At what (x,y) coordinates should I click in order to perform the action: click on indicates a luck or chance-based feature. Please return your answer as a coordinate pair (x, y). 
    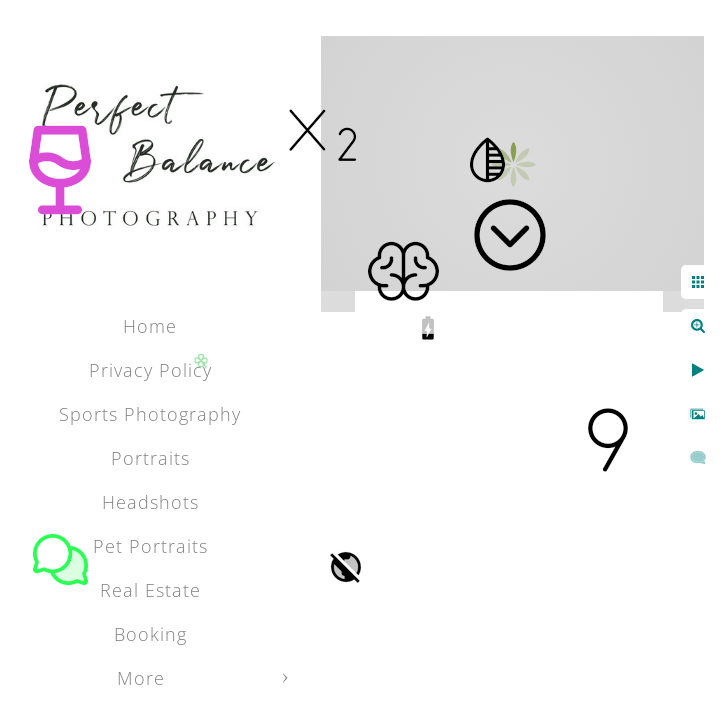
    Looking at the image, I should click on (201, 361).